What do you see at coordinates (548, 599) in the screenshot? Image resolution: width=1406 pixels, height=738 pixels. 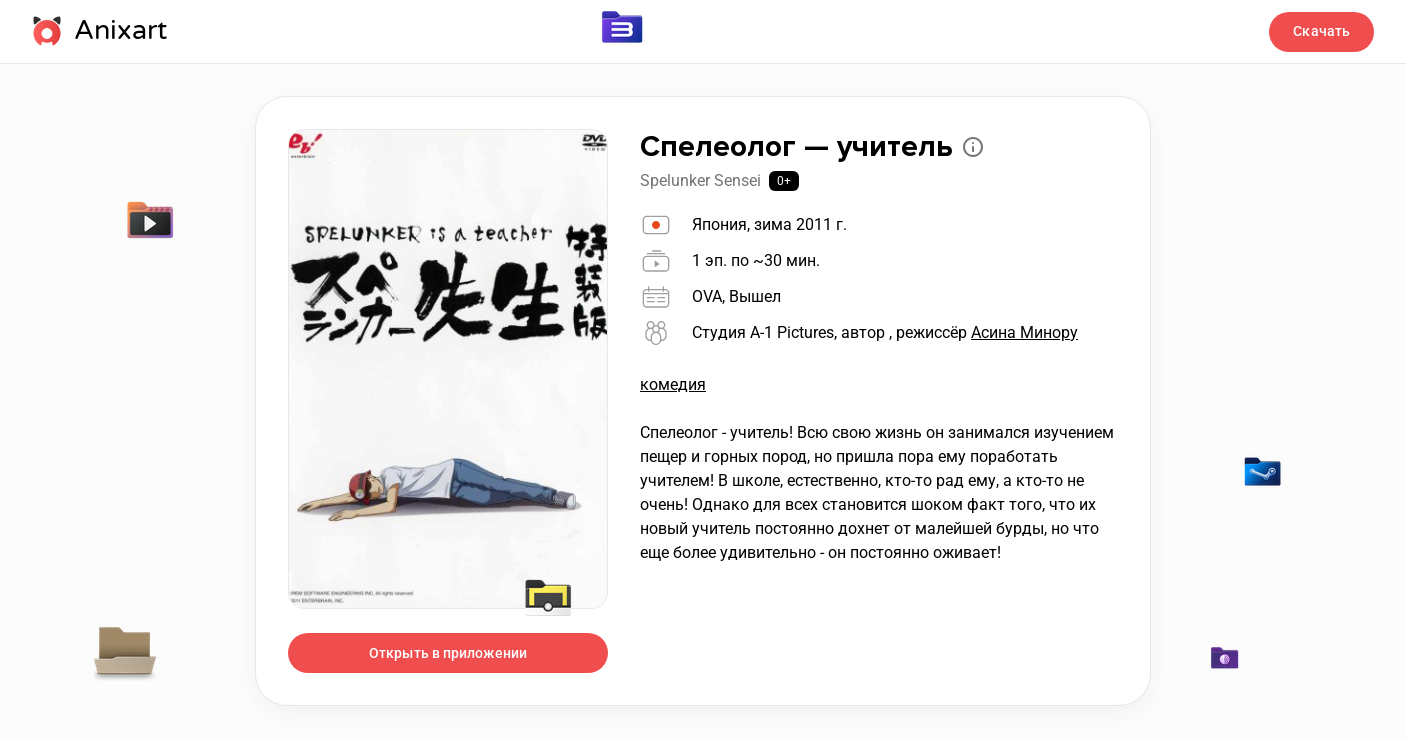 I see `folder for pokémon ultra ball collection or game assets` at bounding box center [548, 599].